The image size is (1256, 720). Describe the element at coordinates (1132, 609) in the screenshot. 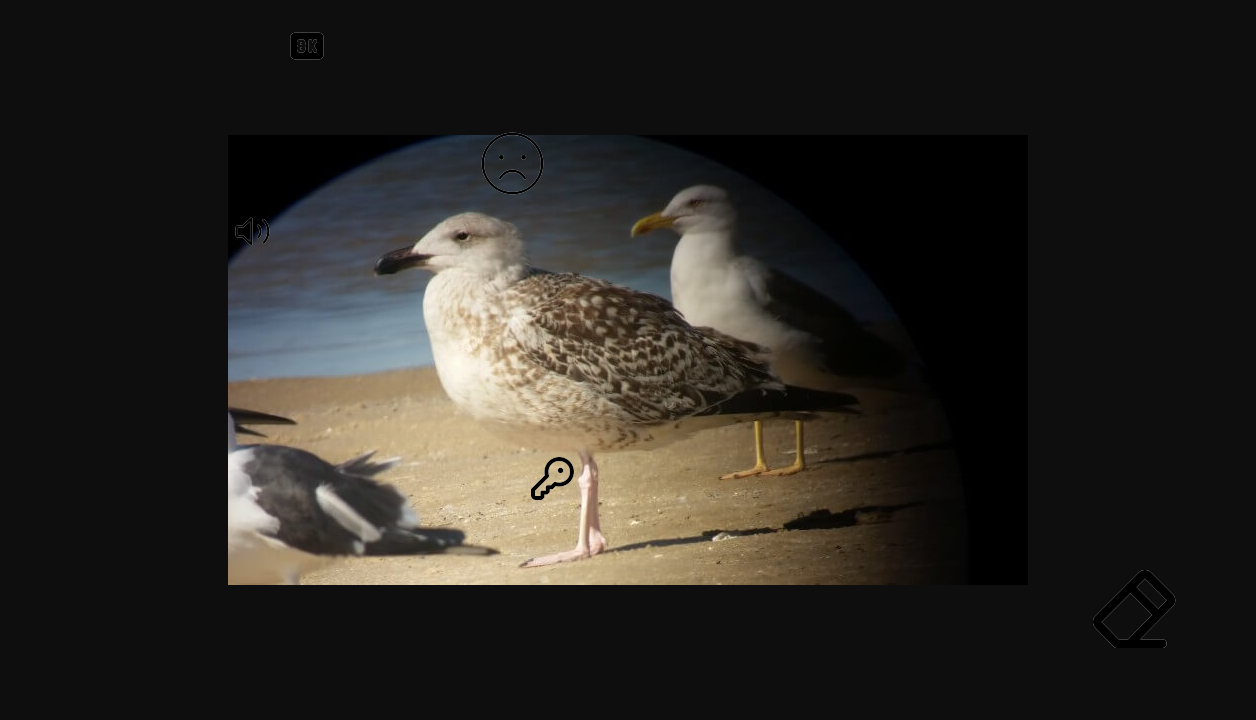

I see `erase or delete selected content` at that location.